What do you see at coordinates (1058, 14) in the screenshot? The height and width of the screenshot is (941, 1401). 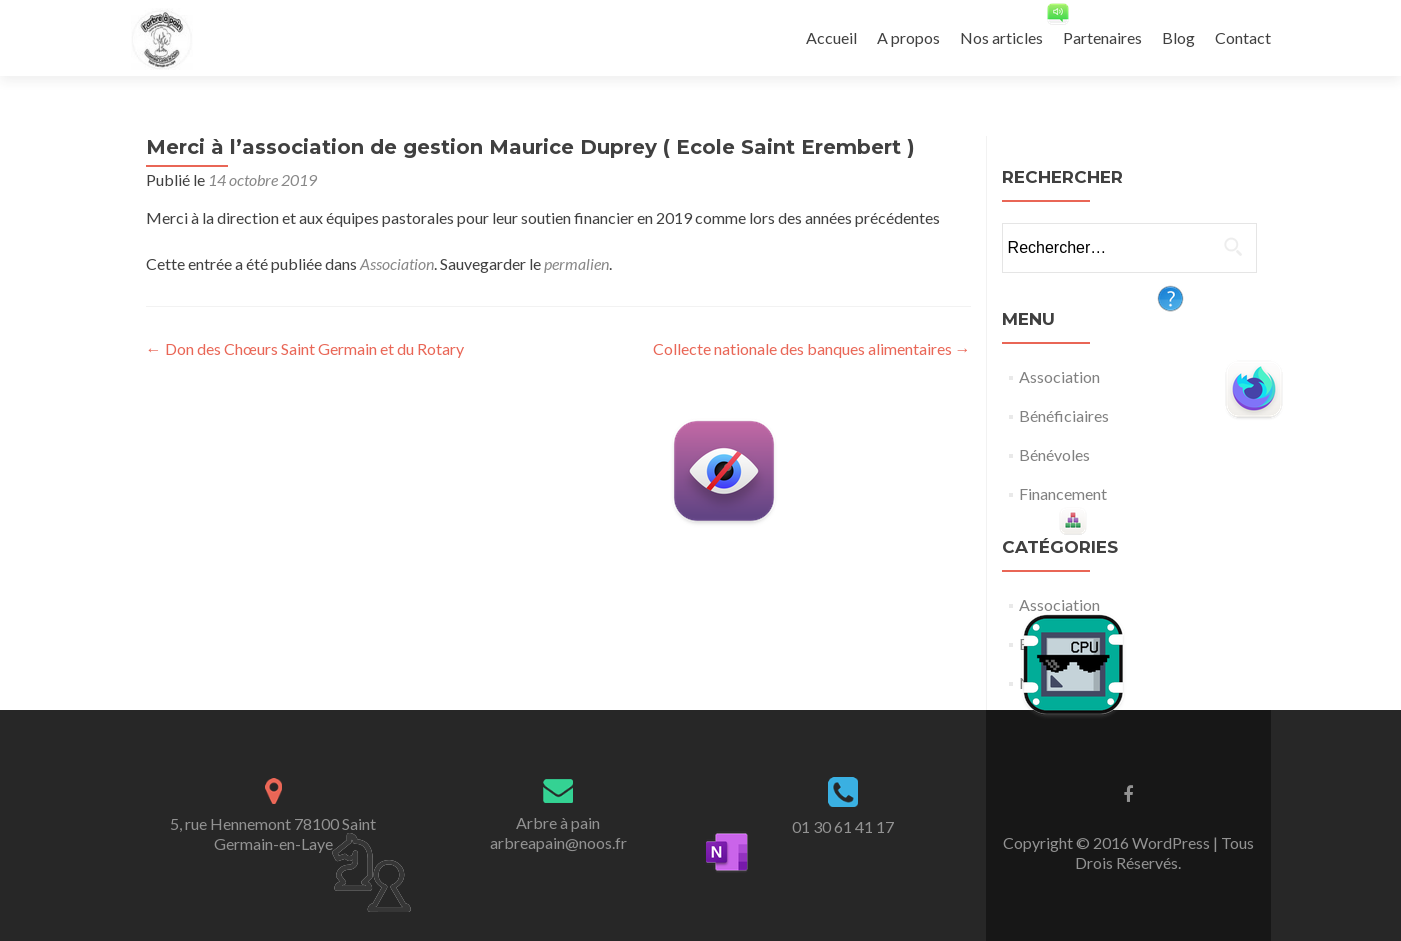 I see `open kmouth text-to-speech application` at bounding box center [1058, 14].